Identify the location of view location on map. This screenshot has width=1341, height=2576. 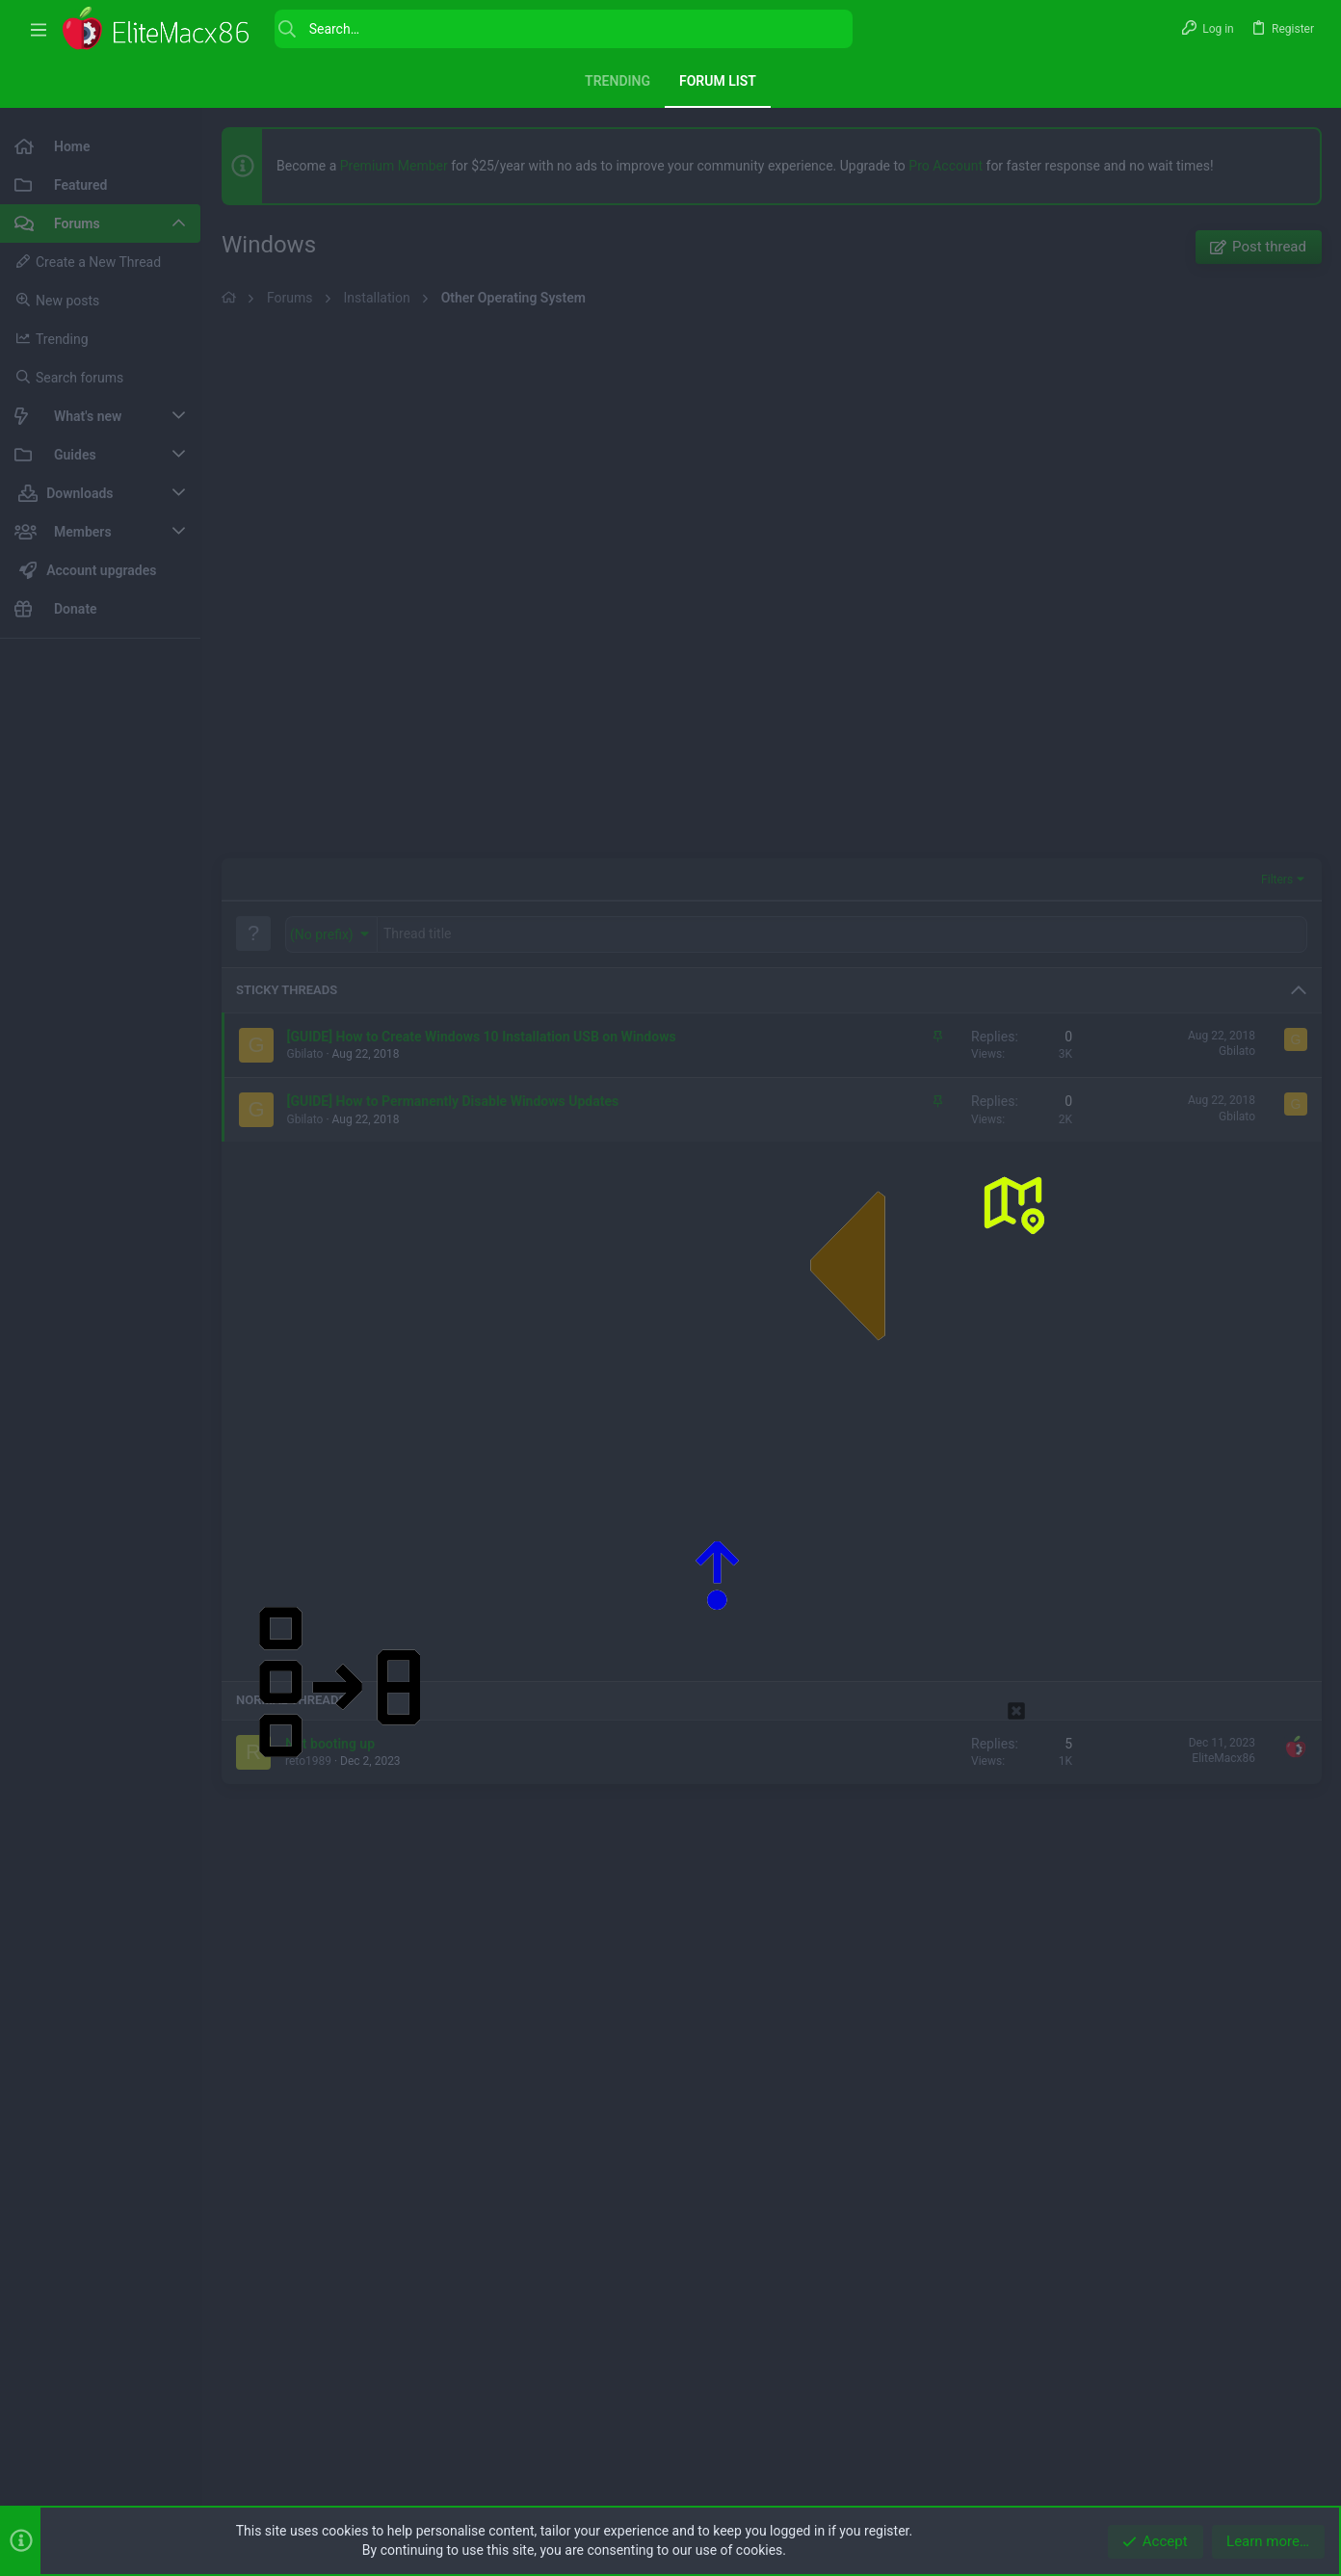
(1012, 1202).